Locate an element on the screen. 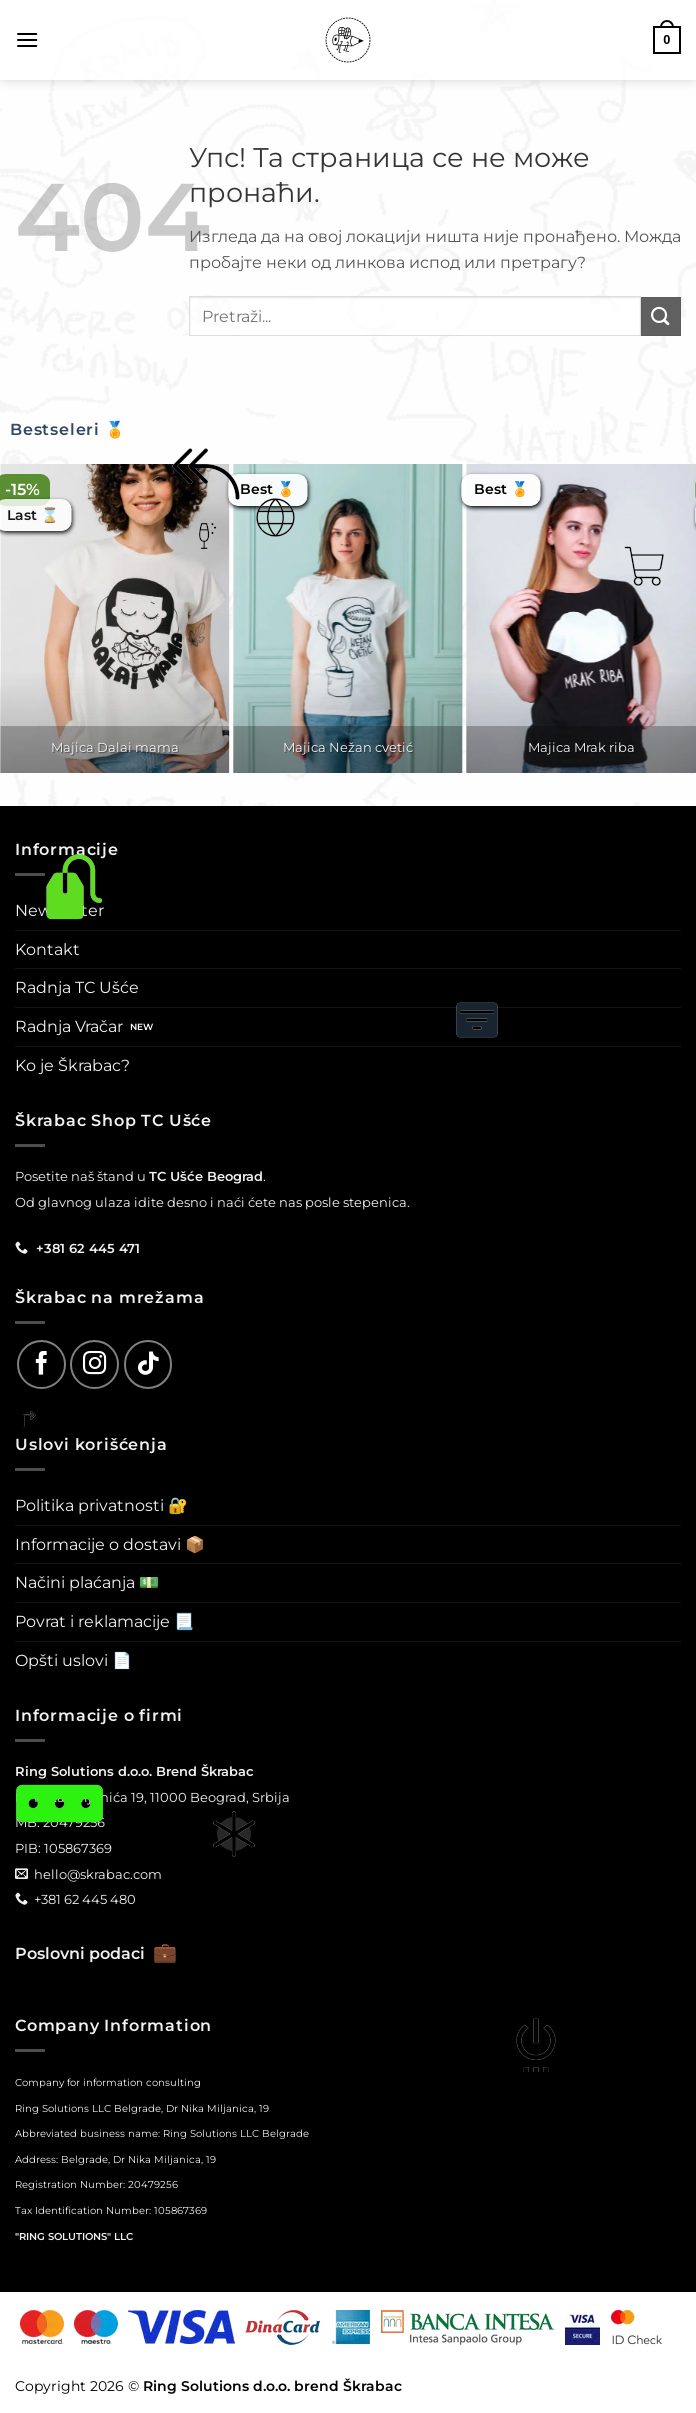  indicates a required field in a form is located at coordinates (234, 1834).